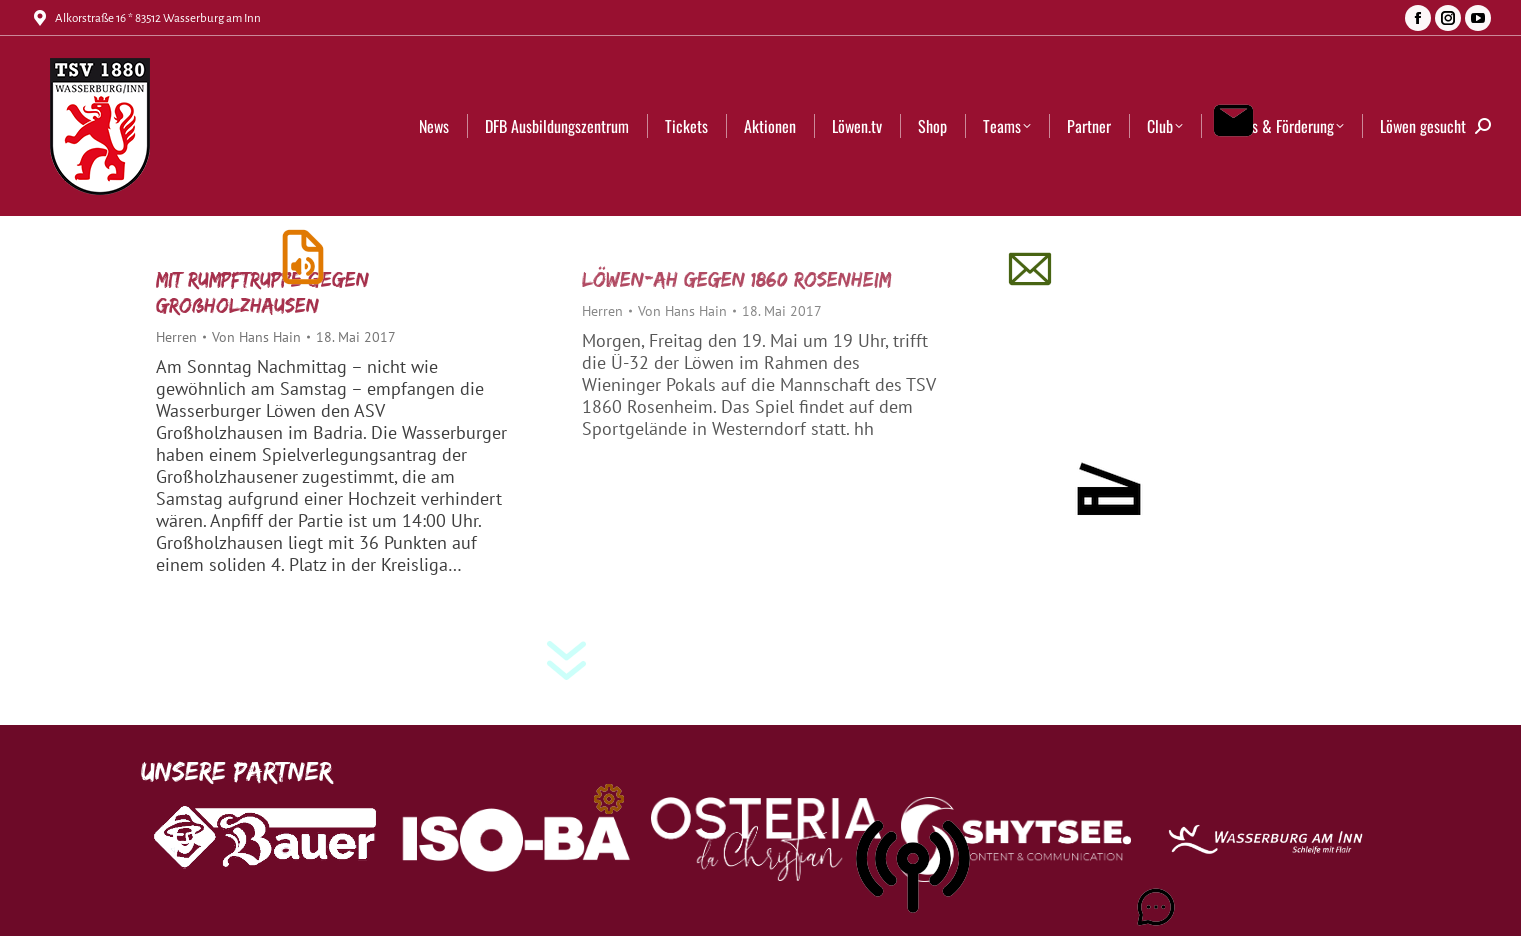 This screenshot has width=1521, height=936. What do you see at coordinates (566, 660) in the screenshot?
I see `expand content or show more items` at bounding box center [566, 660].